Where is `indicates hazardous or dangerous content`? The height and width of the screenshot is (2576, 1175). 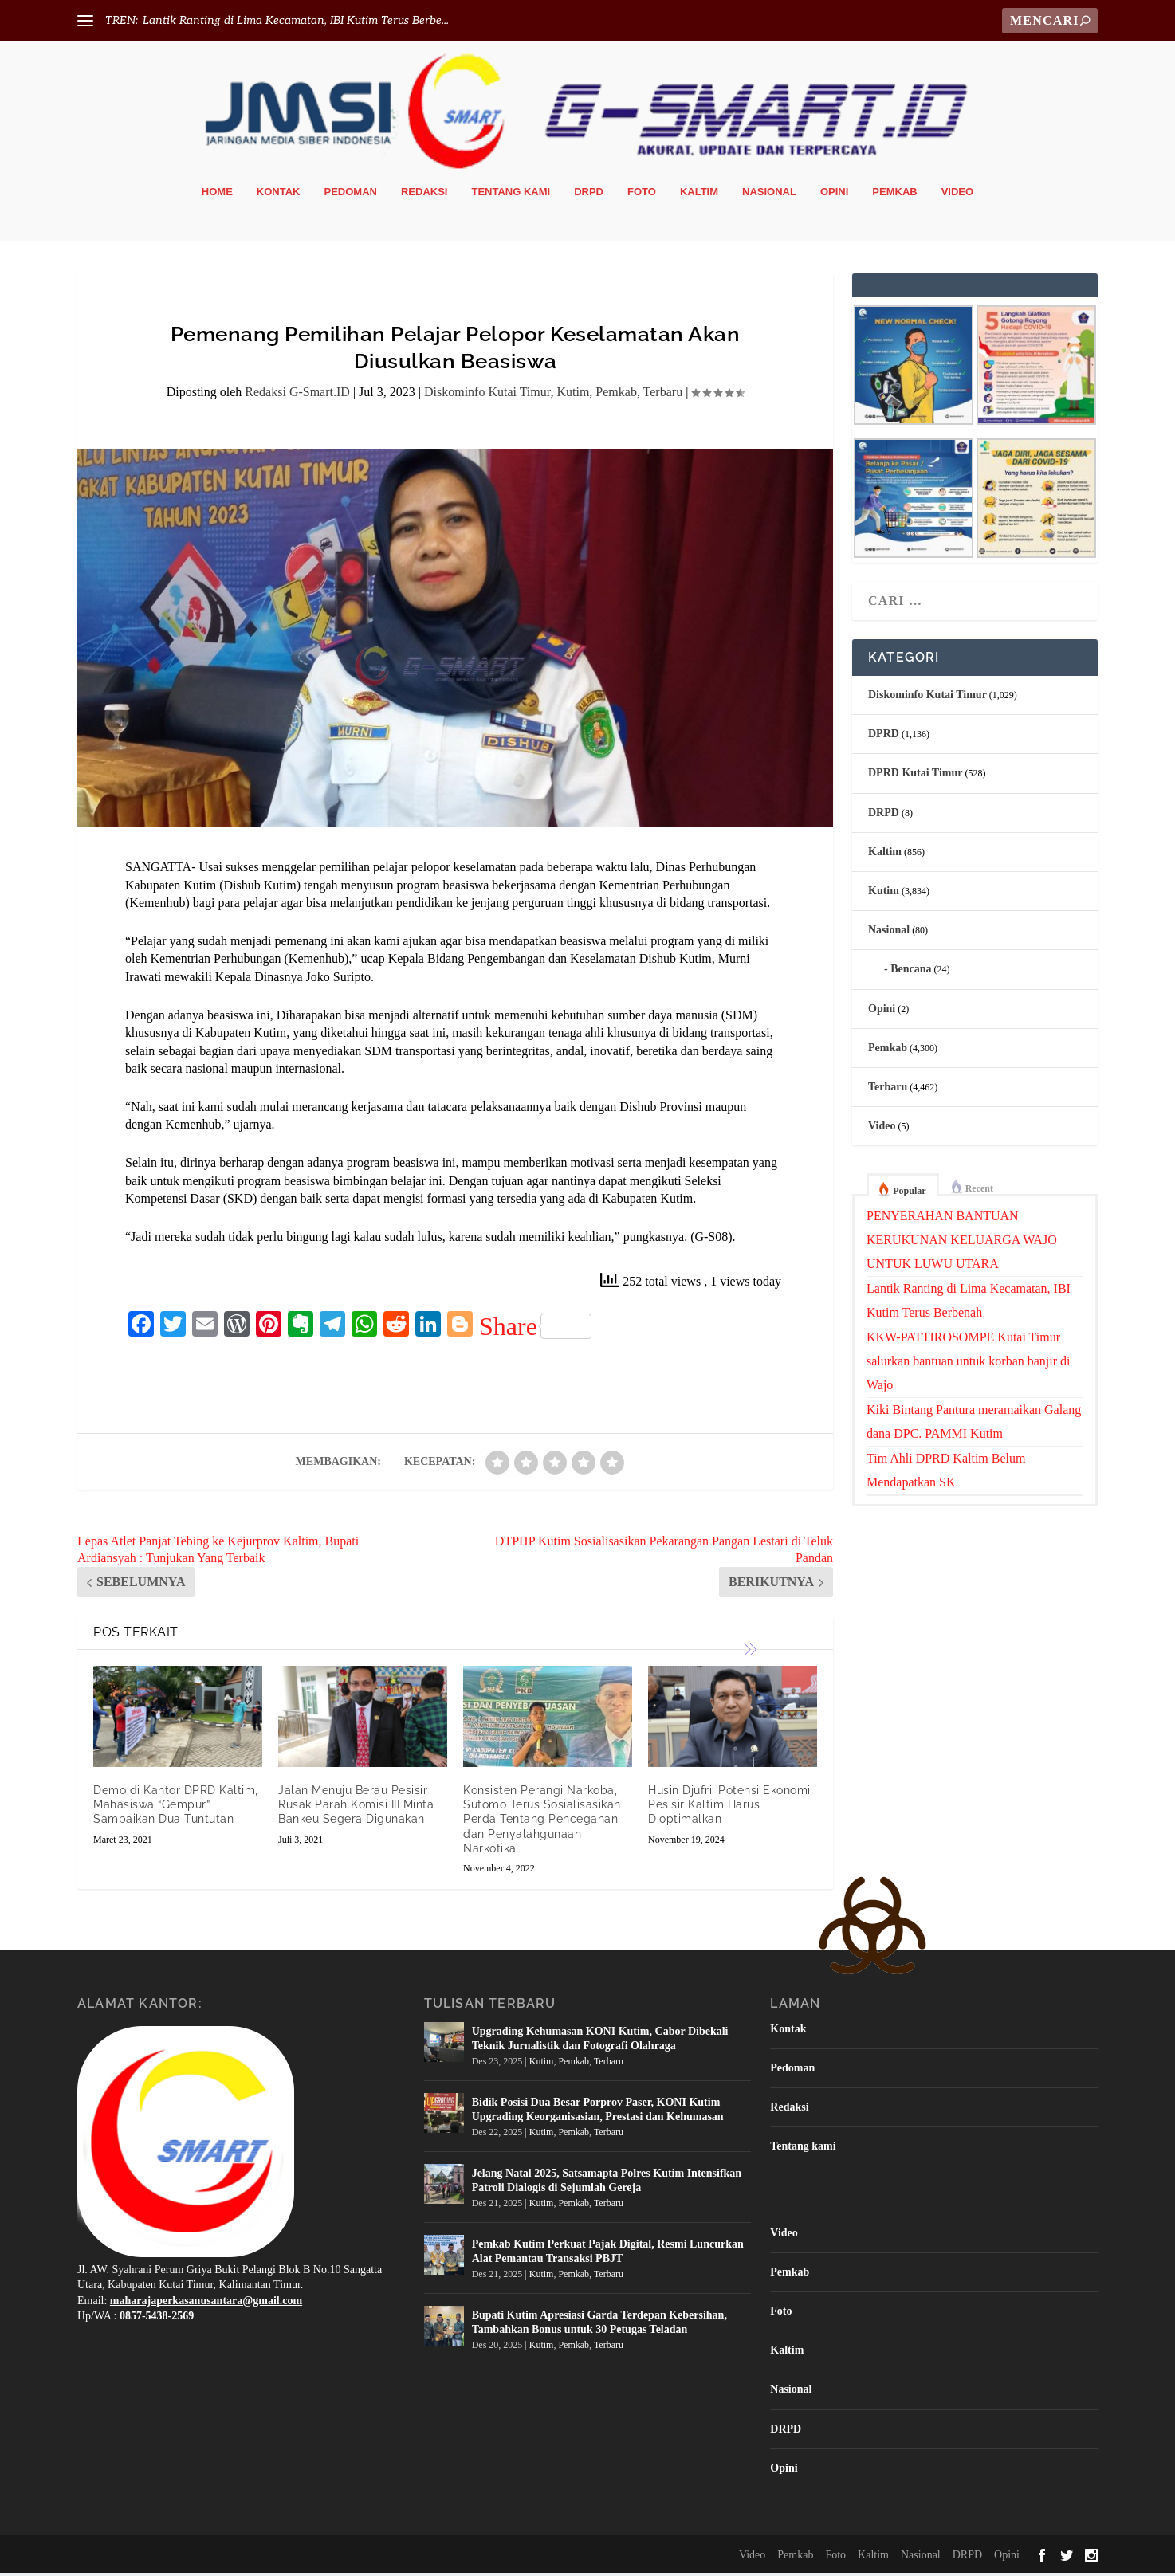
indicates hazardous or dangerous content is located at coordinates (872, 1928).